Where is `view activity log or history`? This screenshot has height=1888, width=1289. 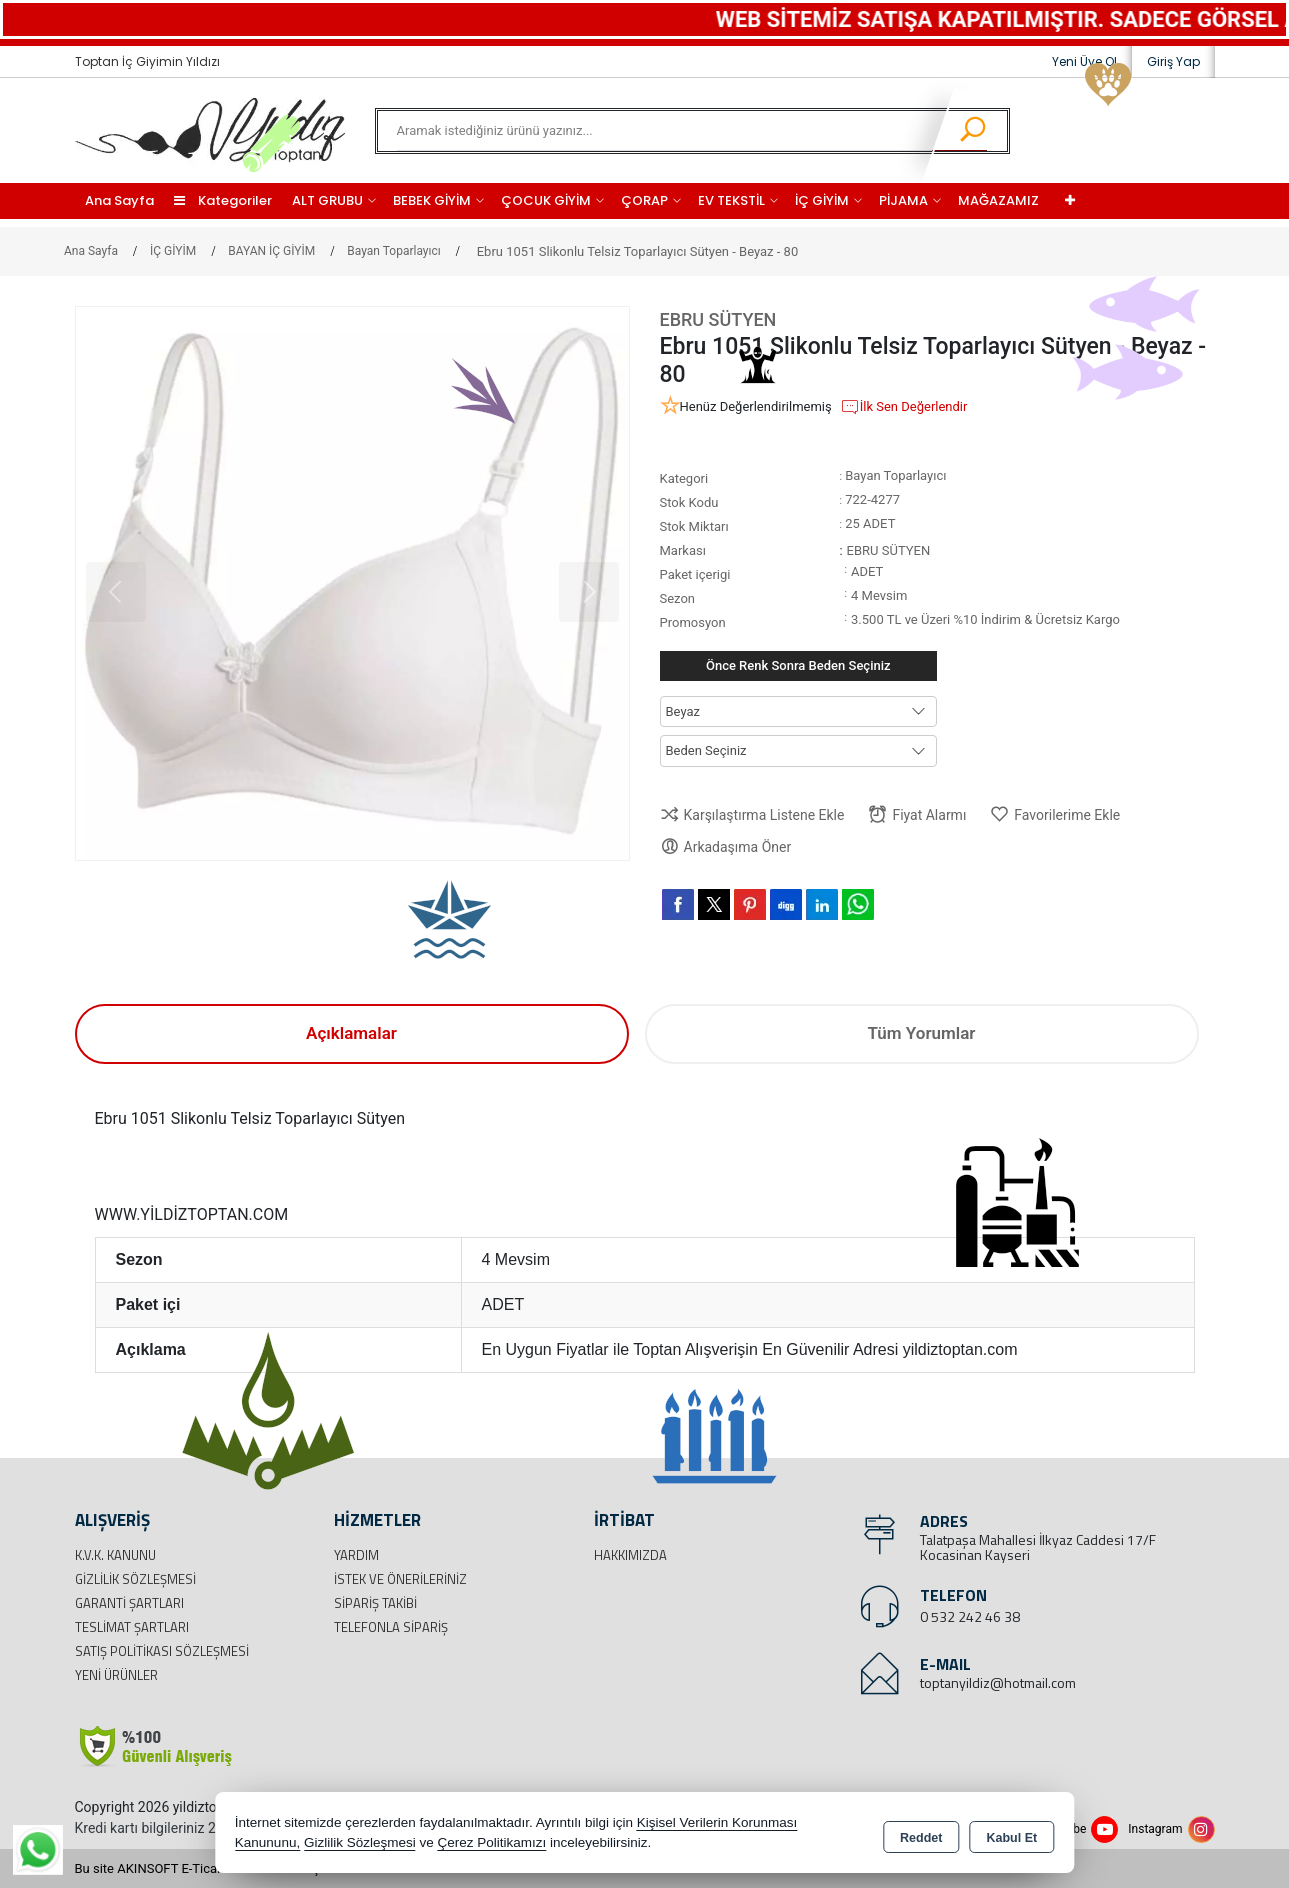
view activity log or history is located at coordinates (271, 143).